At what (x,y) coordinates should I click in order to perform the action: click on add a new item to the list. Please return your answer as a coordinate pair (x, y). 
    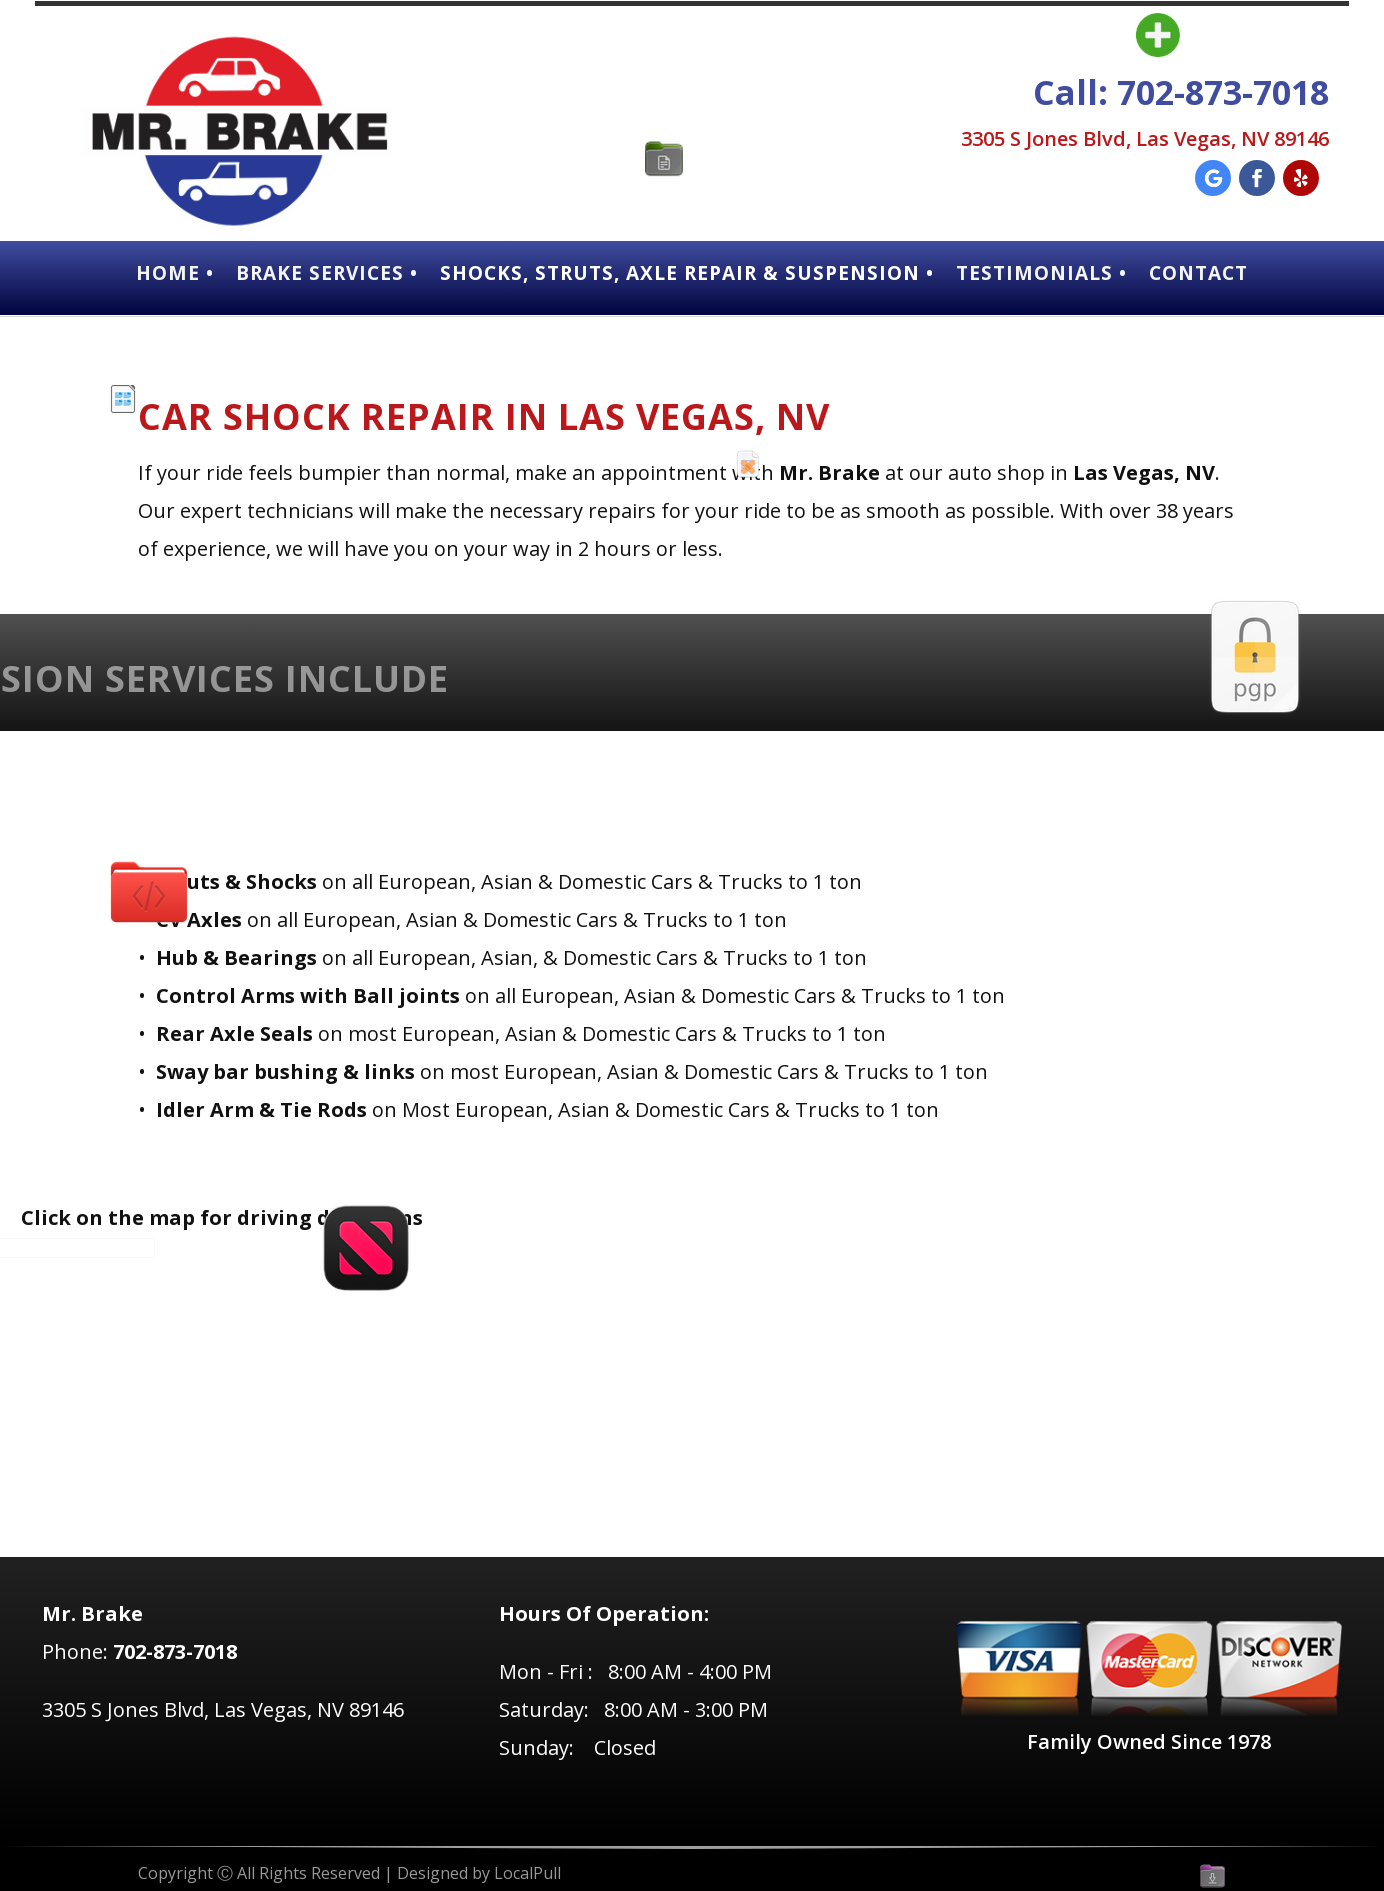
    Looking at the image, I should click on (1158, 35).